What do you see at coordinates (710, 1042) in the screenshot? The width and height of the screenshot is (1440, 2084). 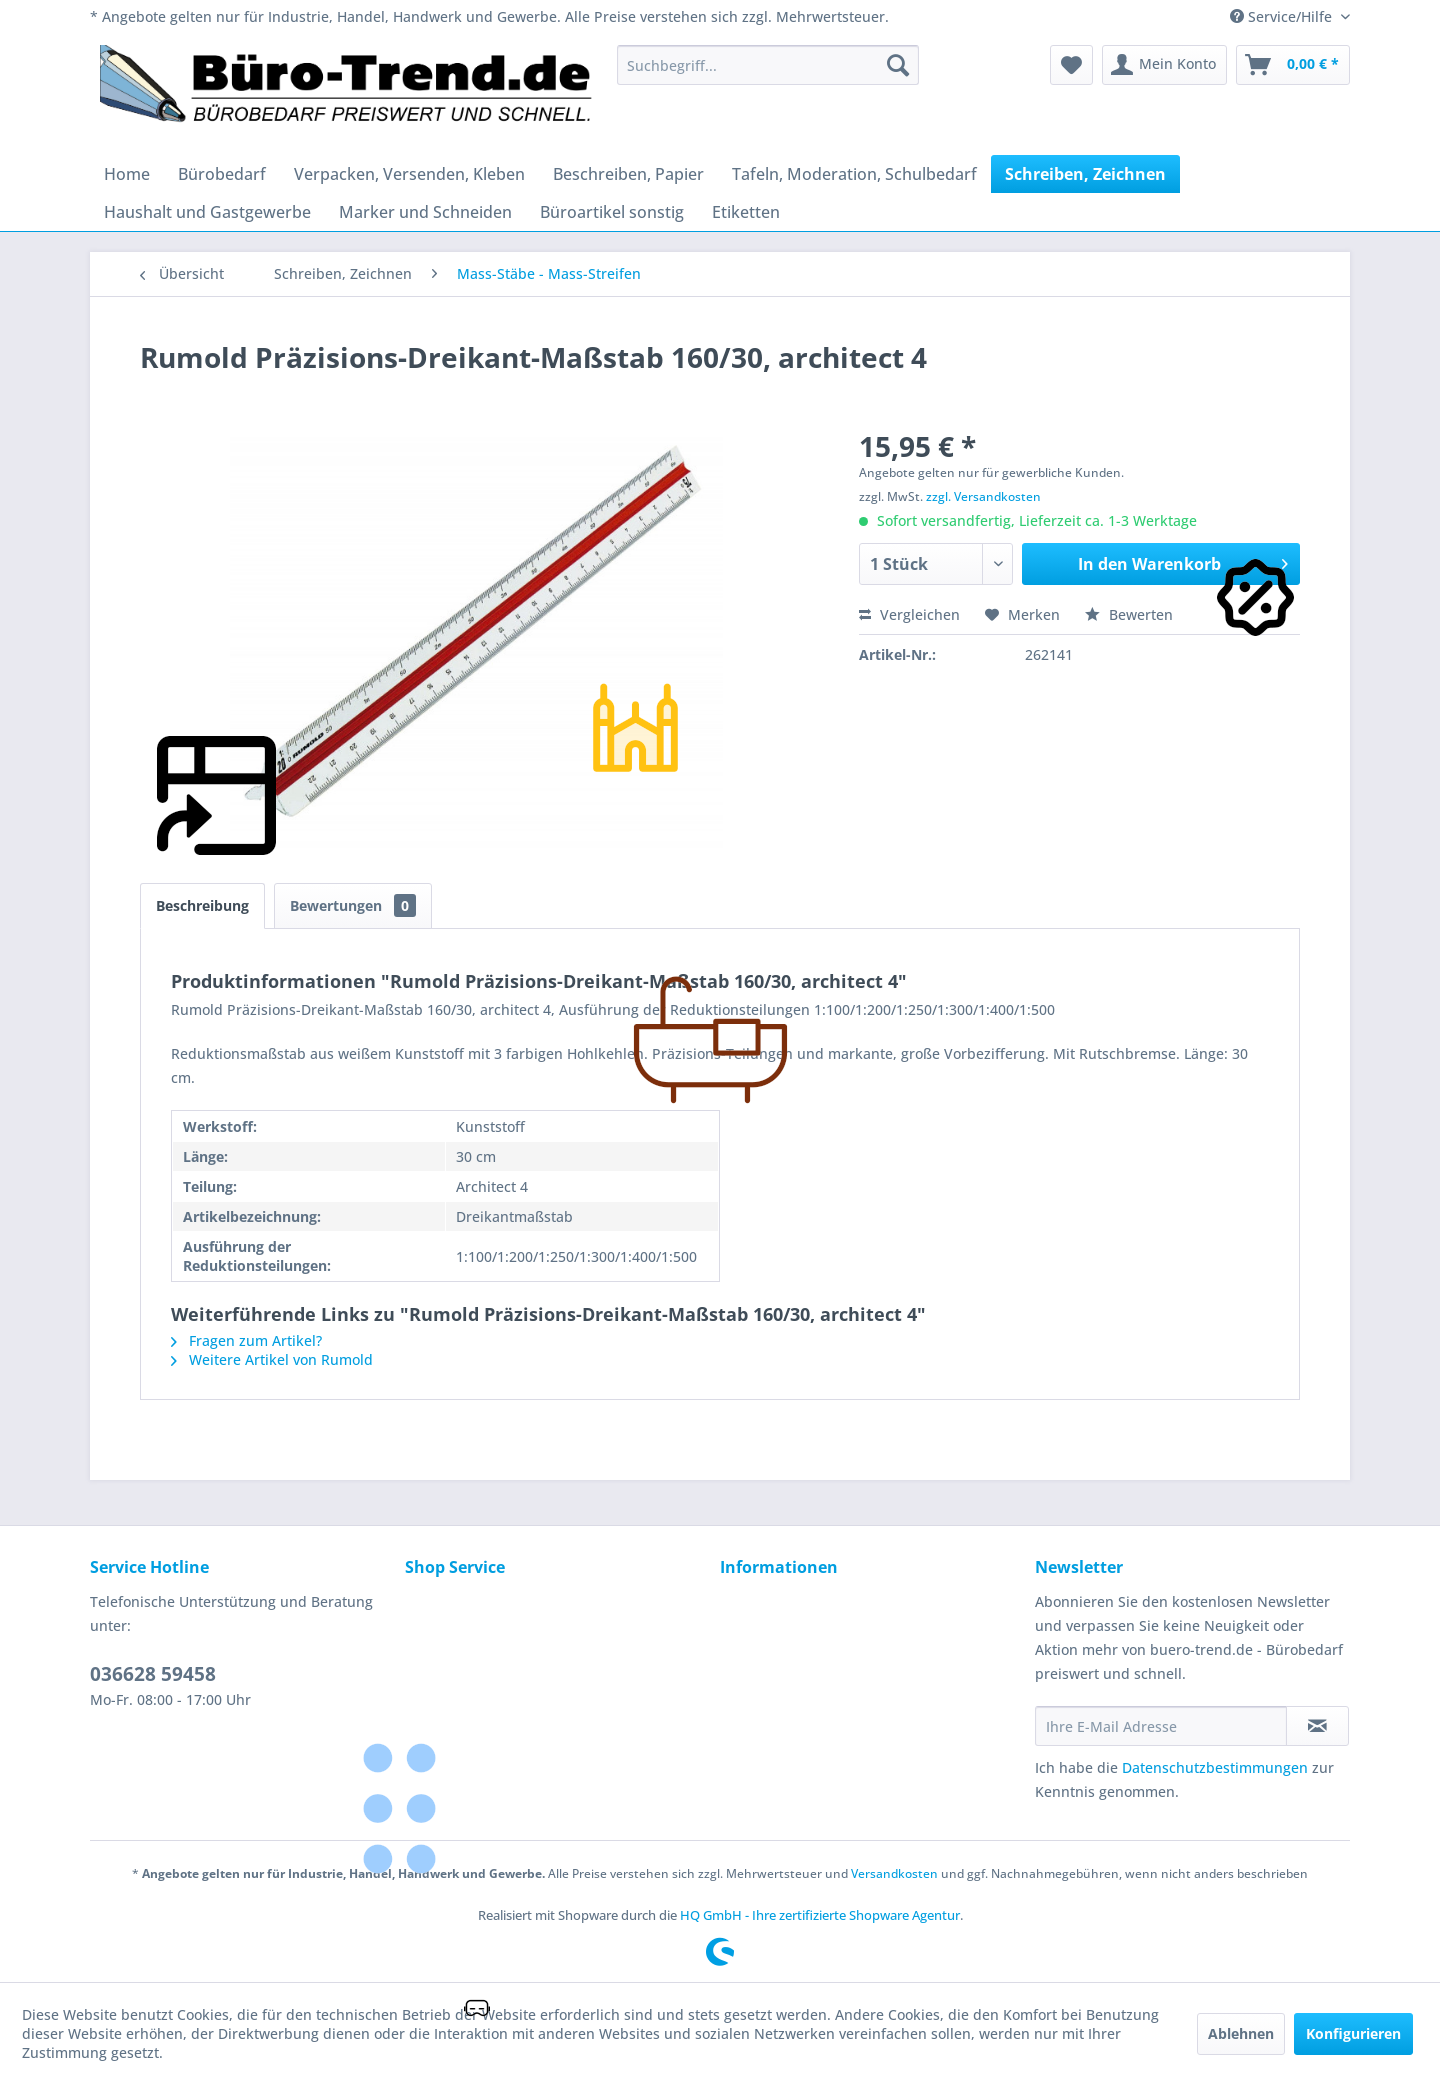 I see `view bathroom amenities` at bounding box center [710, 1042].